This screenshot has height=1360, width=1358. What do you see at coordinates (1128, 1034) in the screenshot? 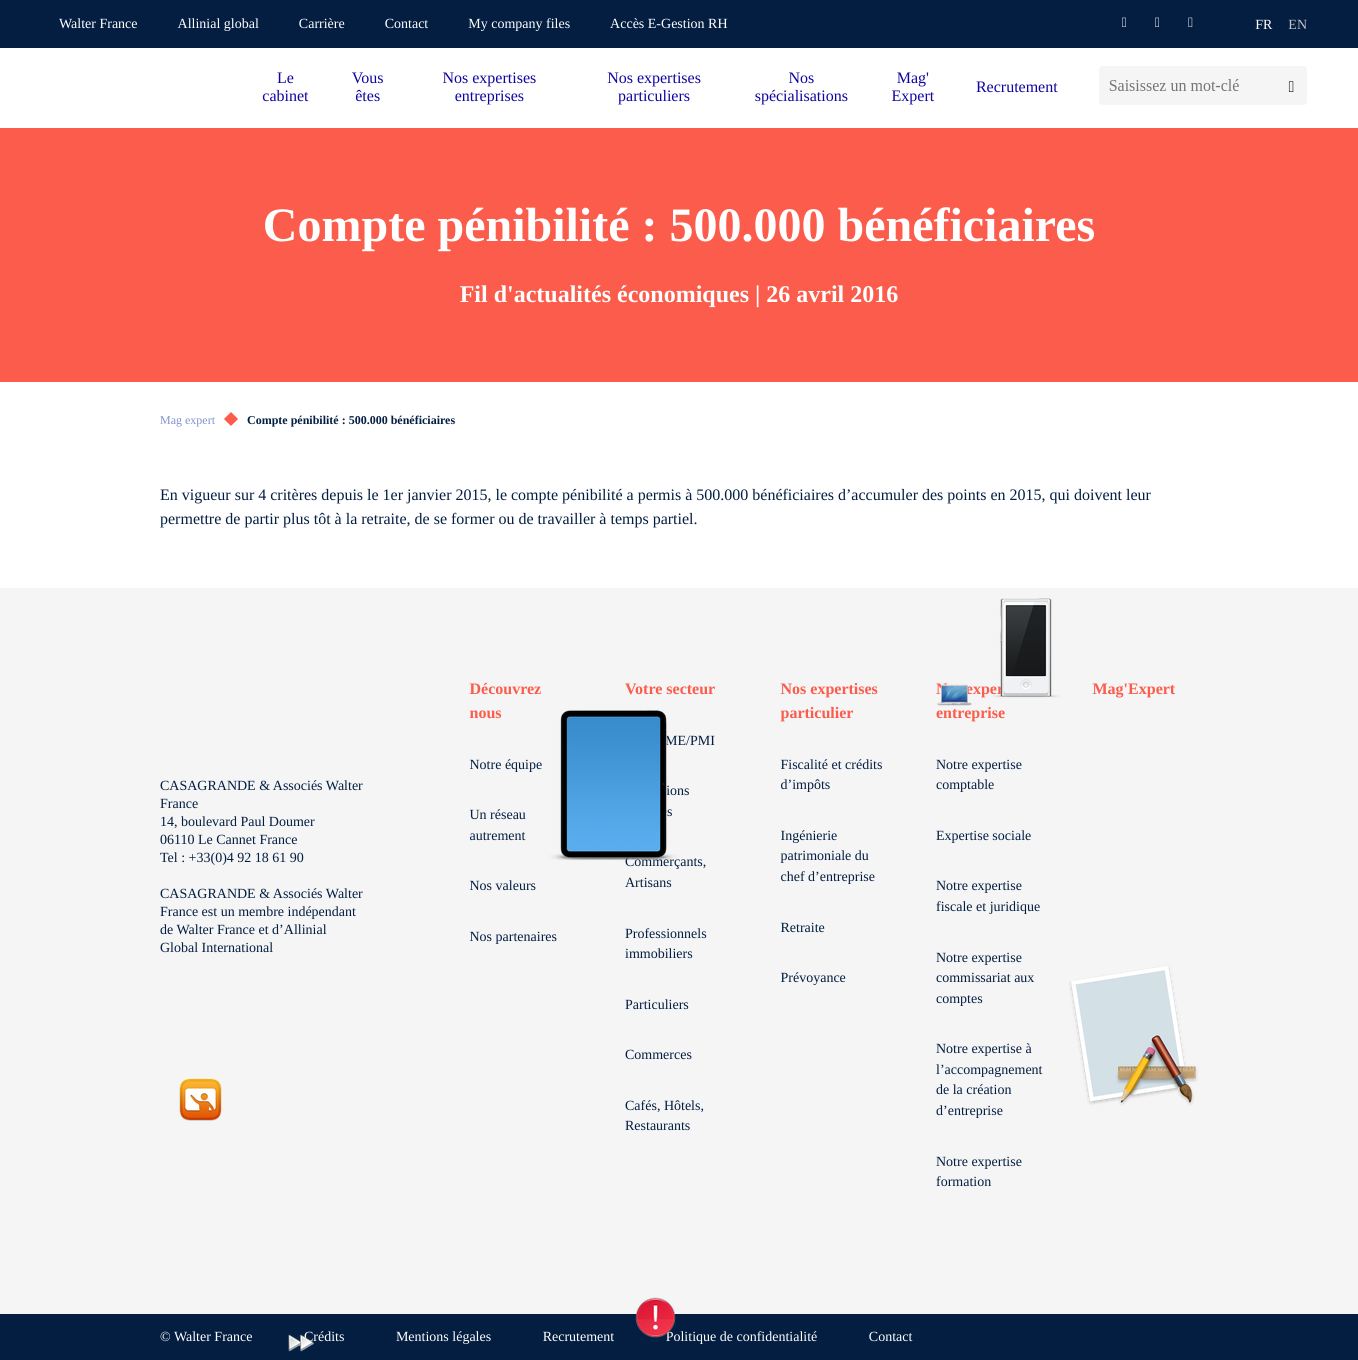
I see `generic application icon for unidentified apps` at bounding box center [1128, 1034].